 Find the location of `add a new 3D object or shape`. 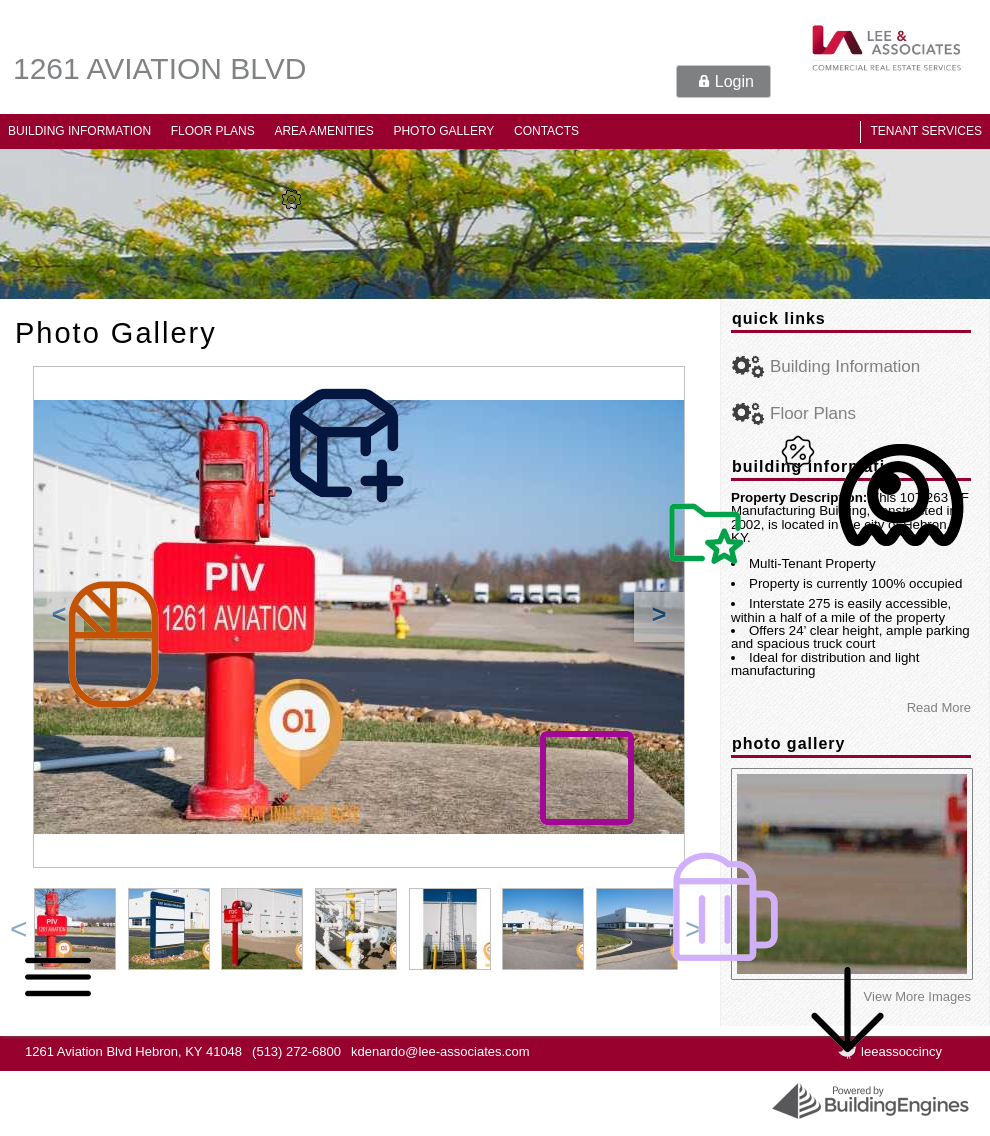

add a new 3D object or shape is located at coordinates (344, 443).